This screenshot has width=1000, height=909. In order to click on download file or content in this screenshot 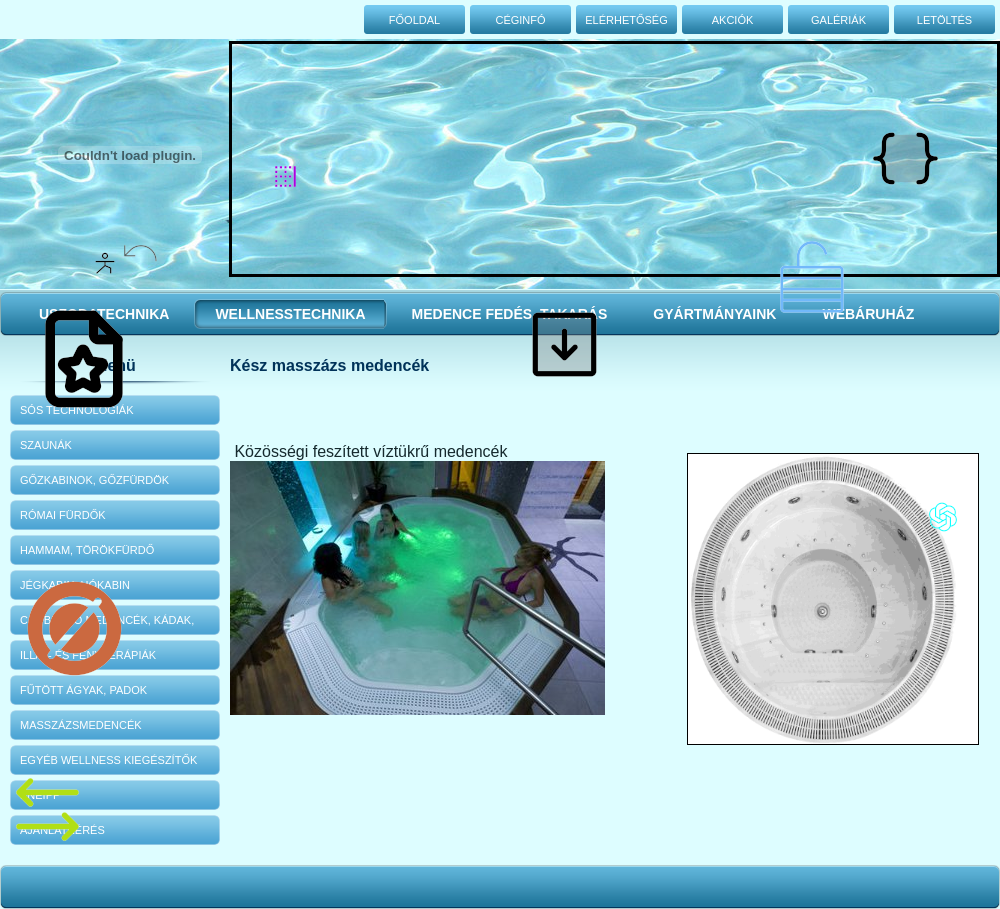, I will do `click(564, 344)`.